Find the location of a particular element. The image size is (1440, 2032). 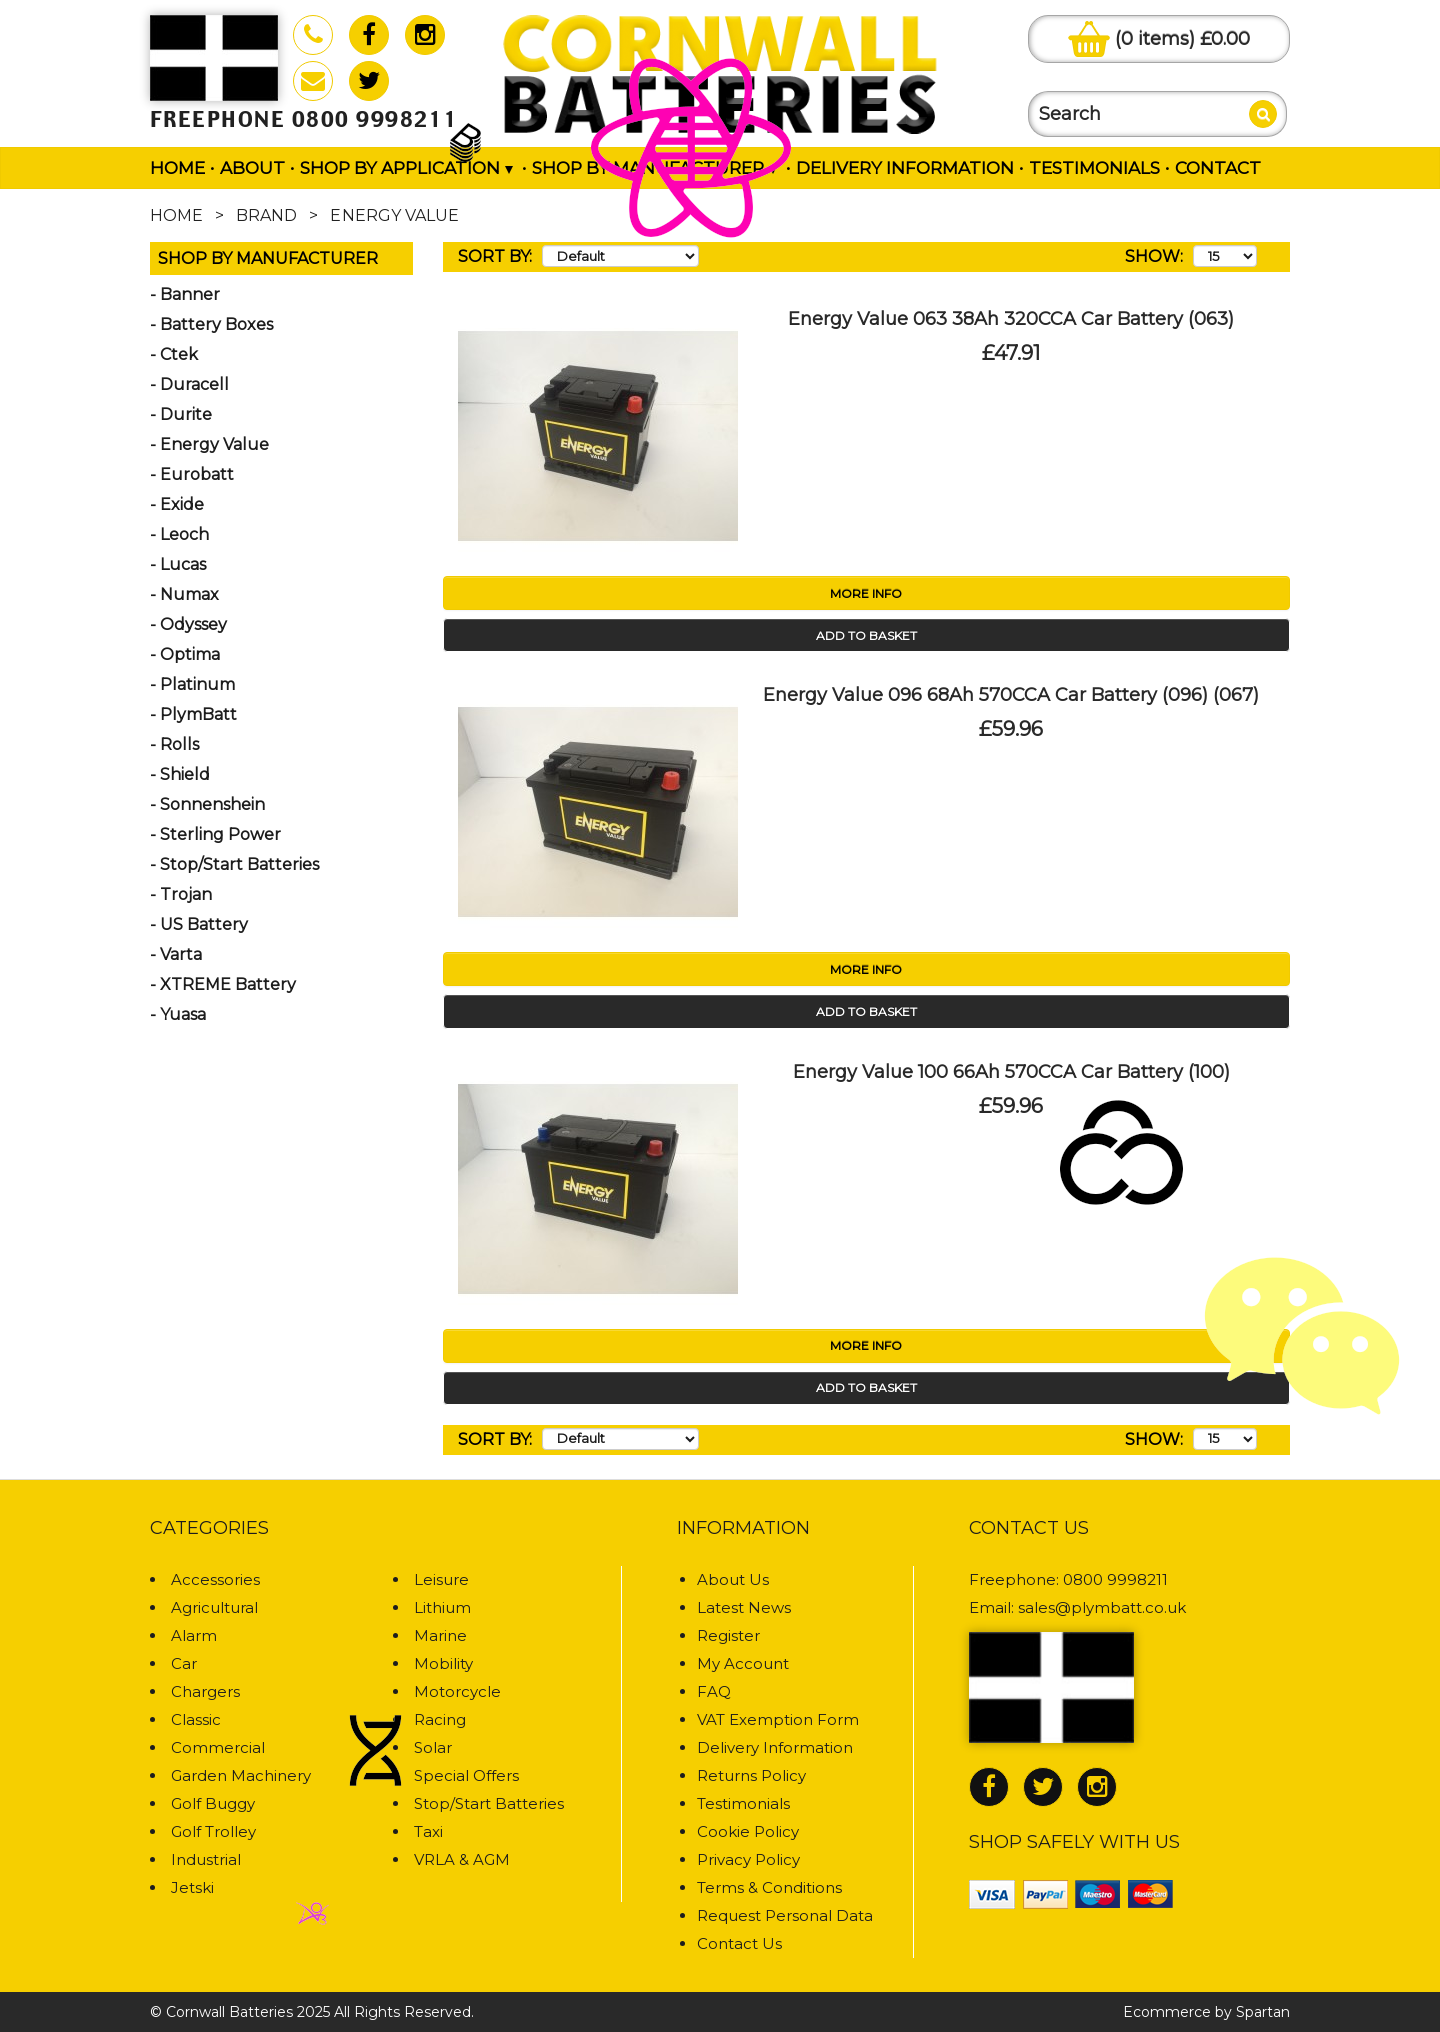

backstage developer portal logo is located at coordinates (465, 142).